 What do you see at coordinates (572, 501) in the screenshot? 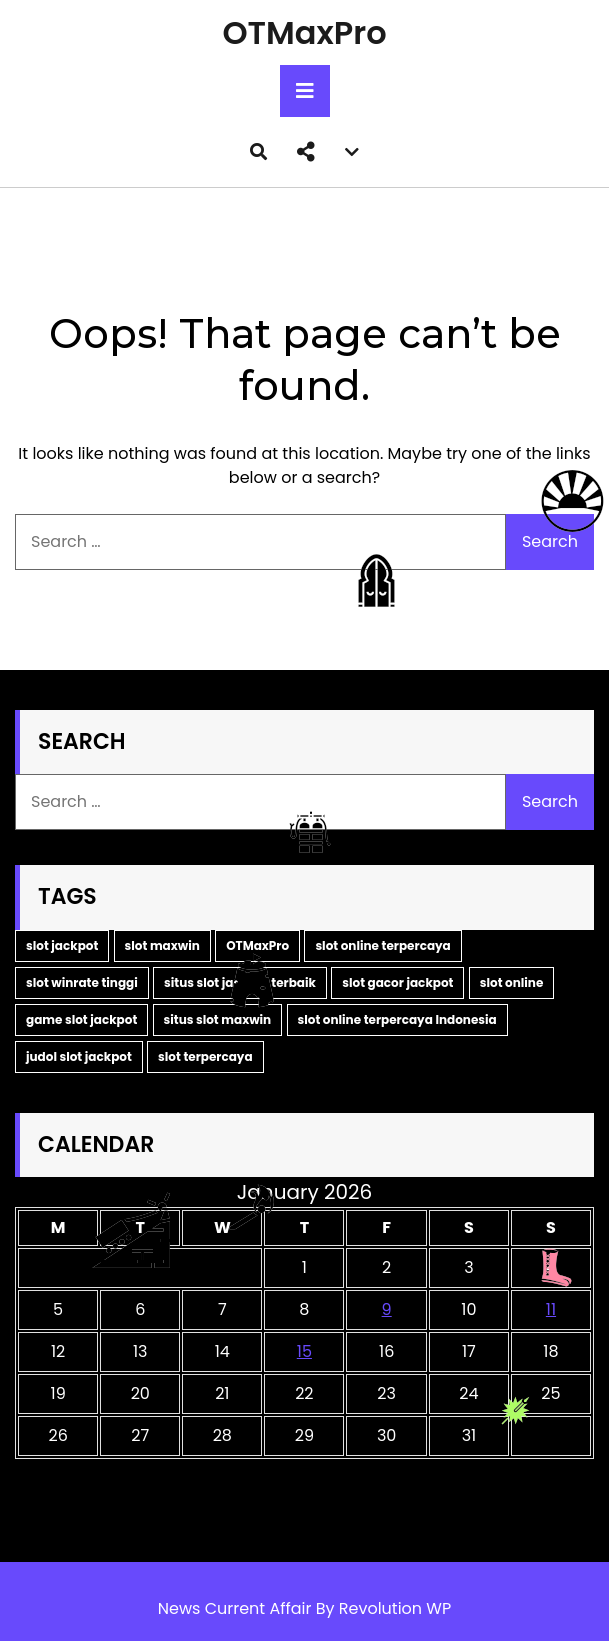
I see `indicates morning or sunrise time setting` at bounding box center [572, 501].